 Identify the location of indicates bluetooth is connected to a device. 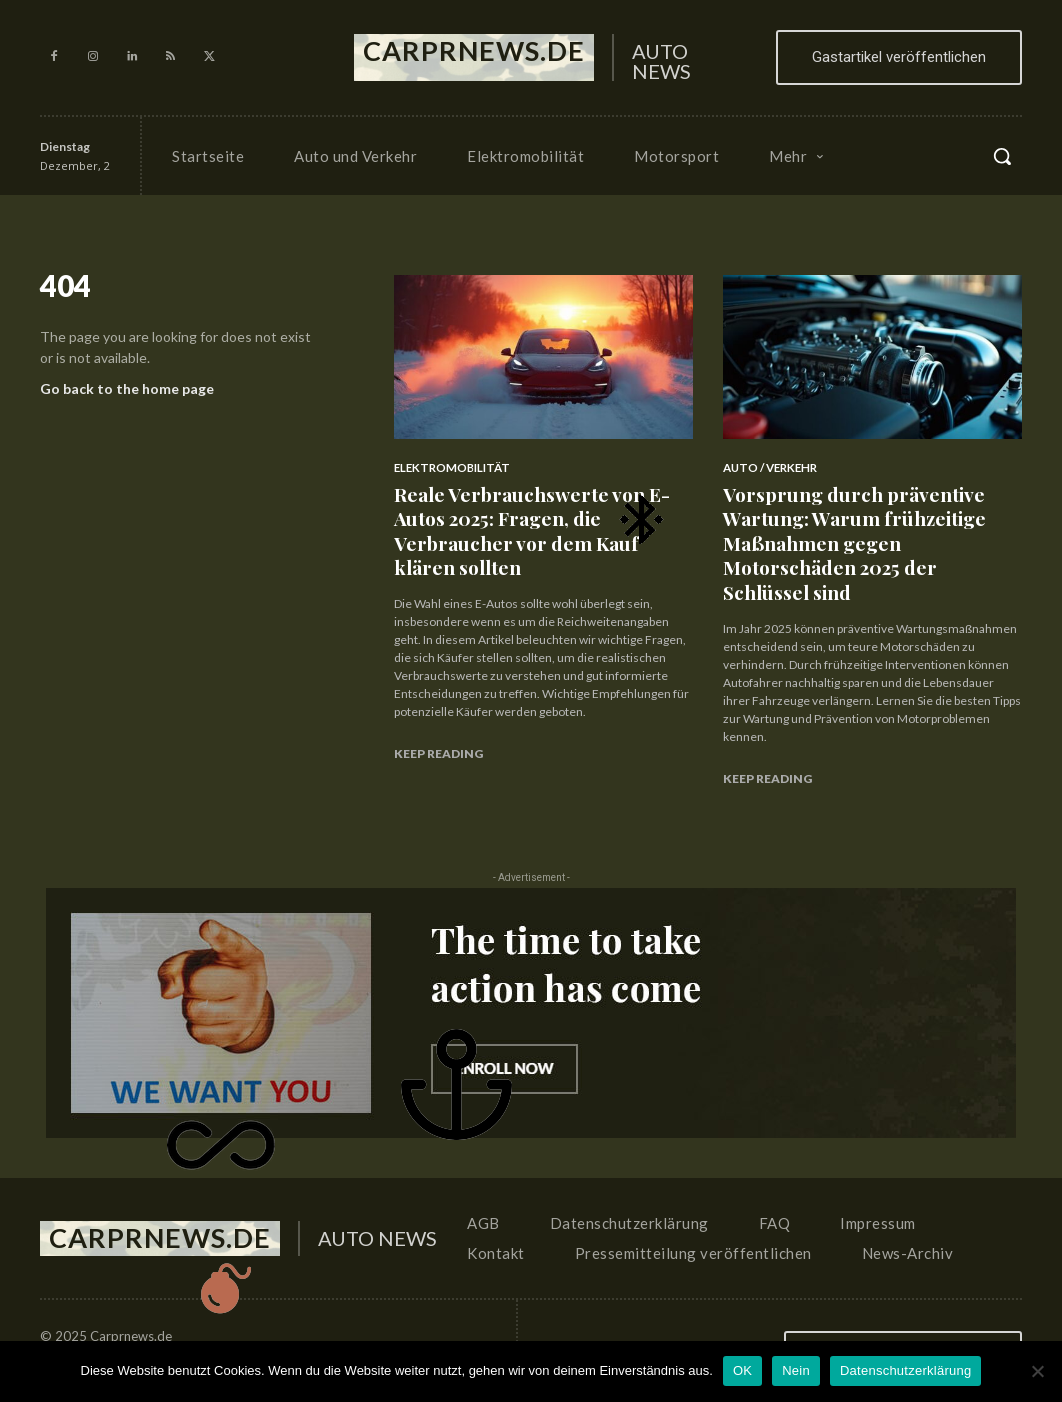
(641, 519).